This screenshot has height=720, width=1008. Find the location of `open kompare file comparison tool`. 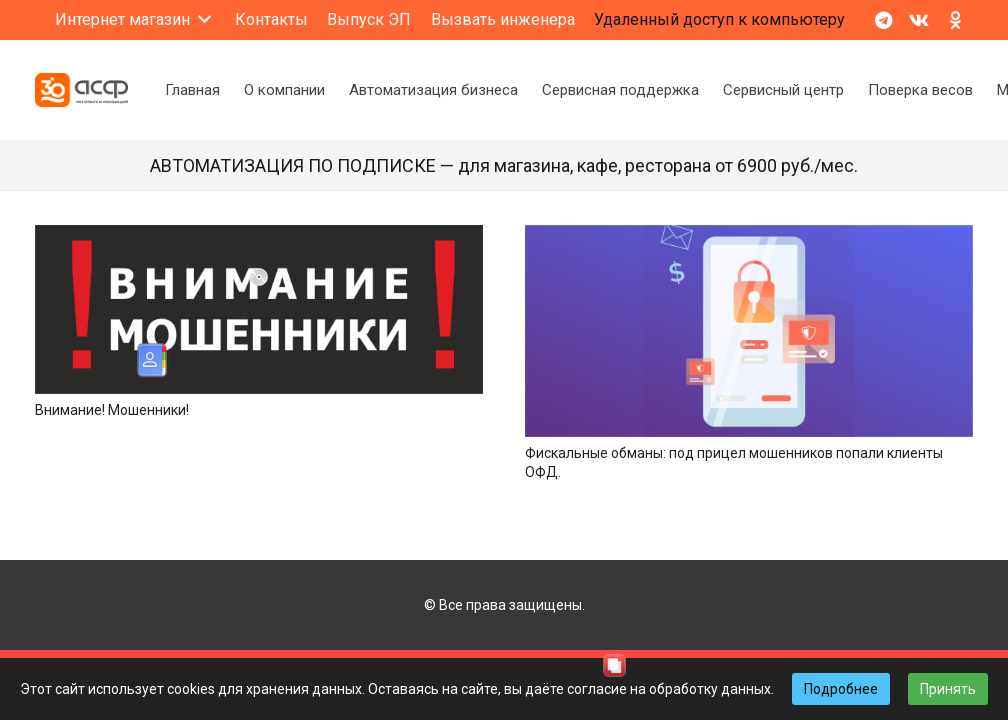

open kompare file comparison tool is located at coordinates (614, 665).